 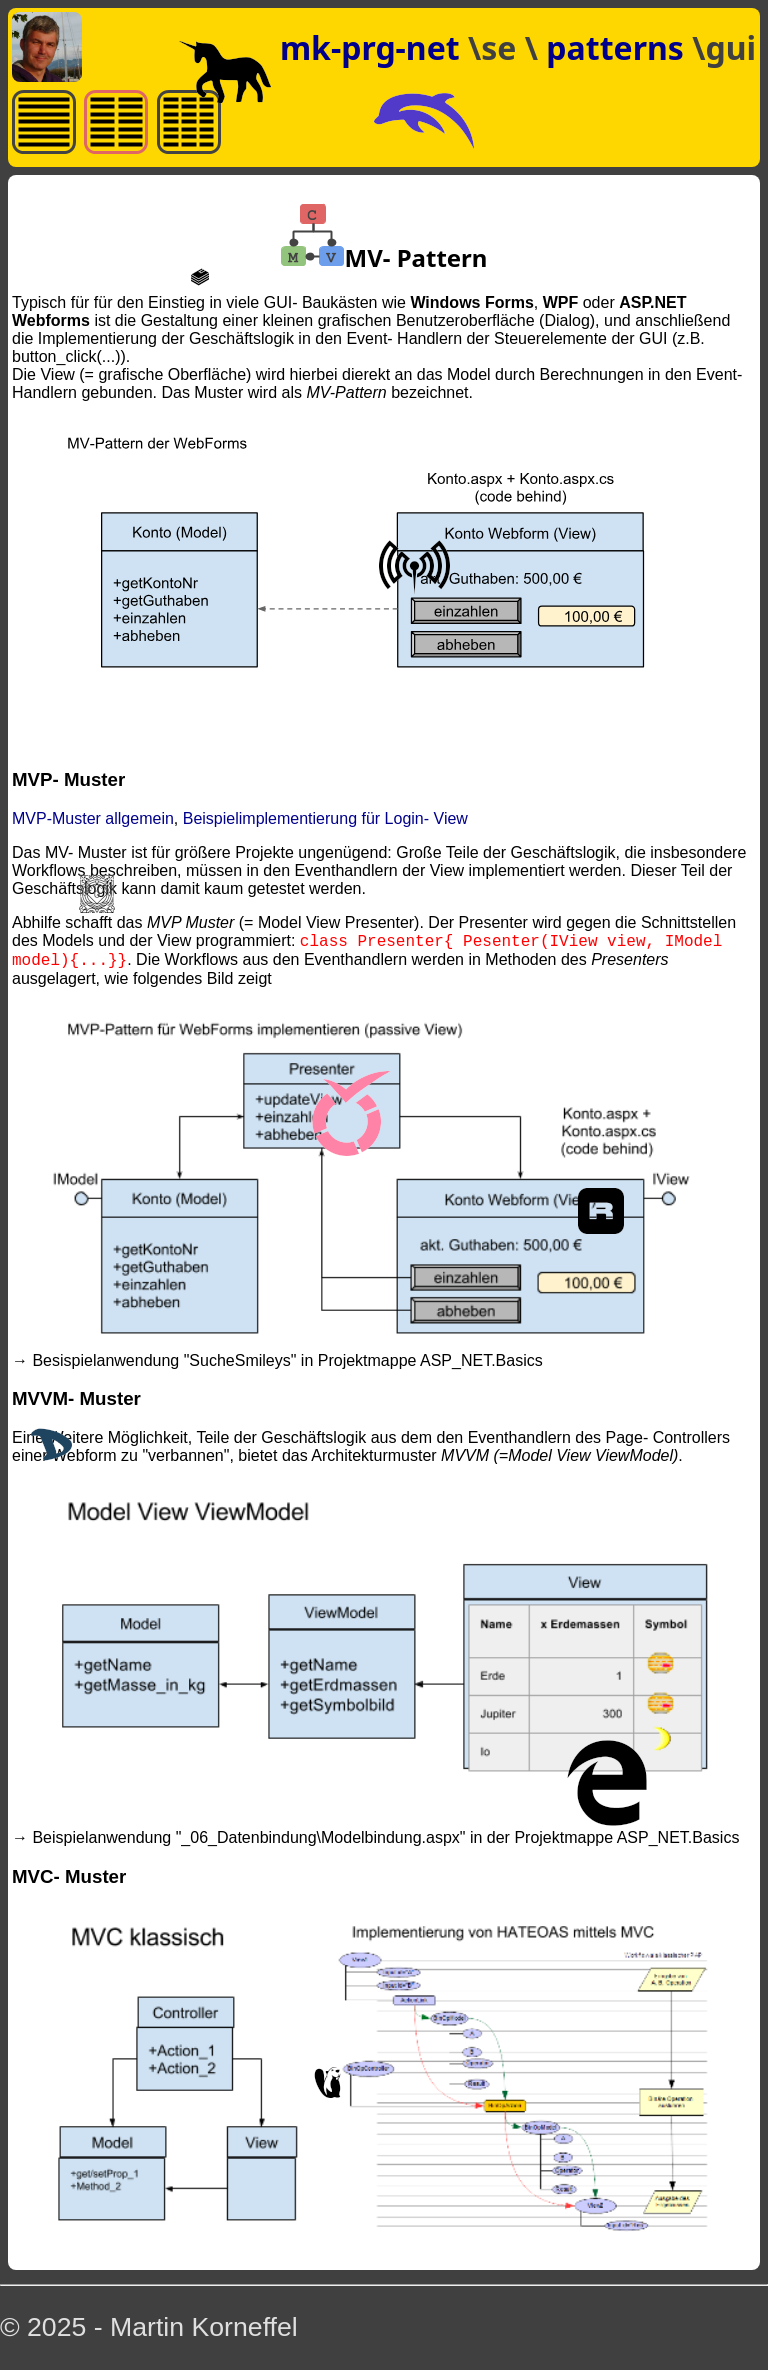 What do you see at coordinates (225, 72) in the screenshot?
I see `gunicorn python WSGI server branding` at bounding box center [225, 72].